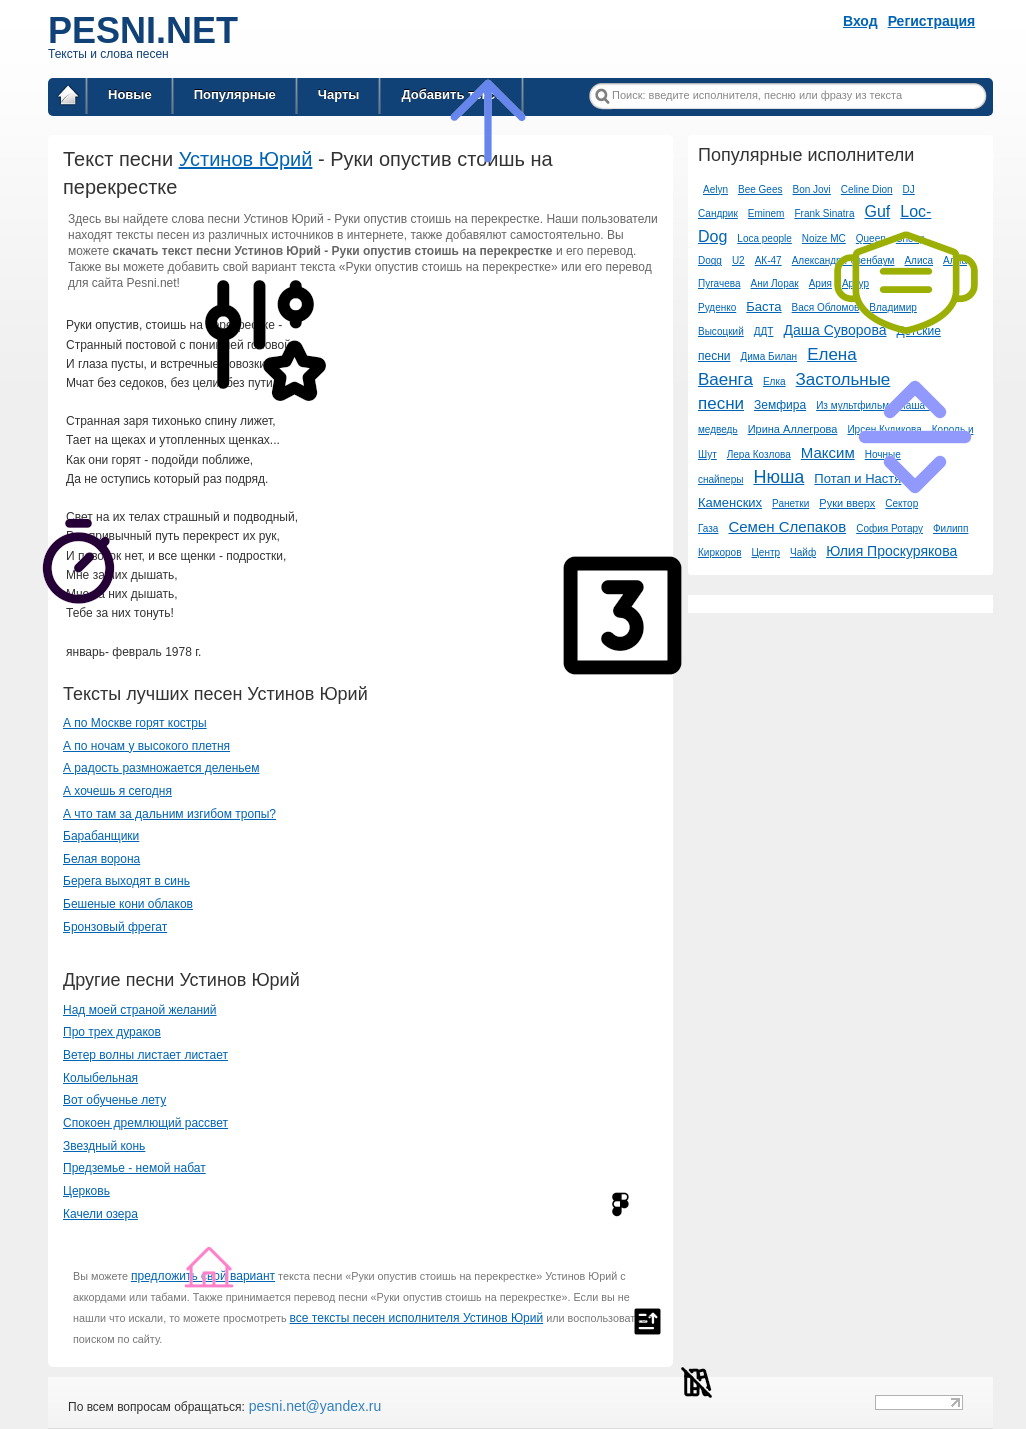  Describe the element at coordinates (906, 285) in the screenshot. I see `indicates face mask required or health safety guidelines` at that location.